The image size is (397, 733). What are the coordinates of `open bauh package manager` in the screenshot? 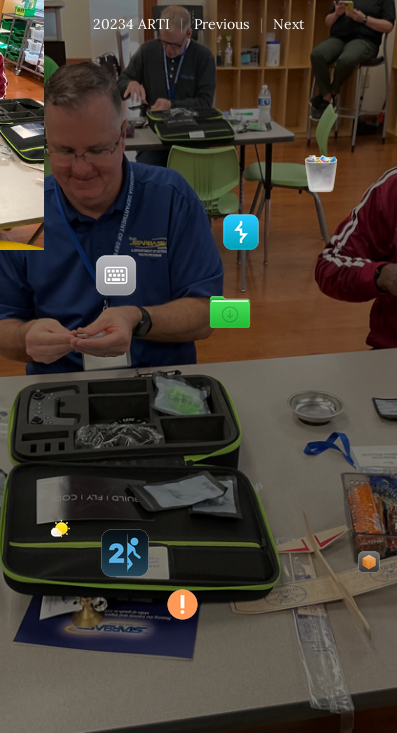 It's located at (369, 562).